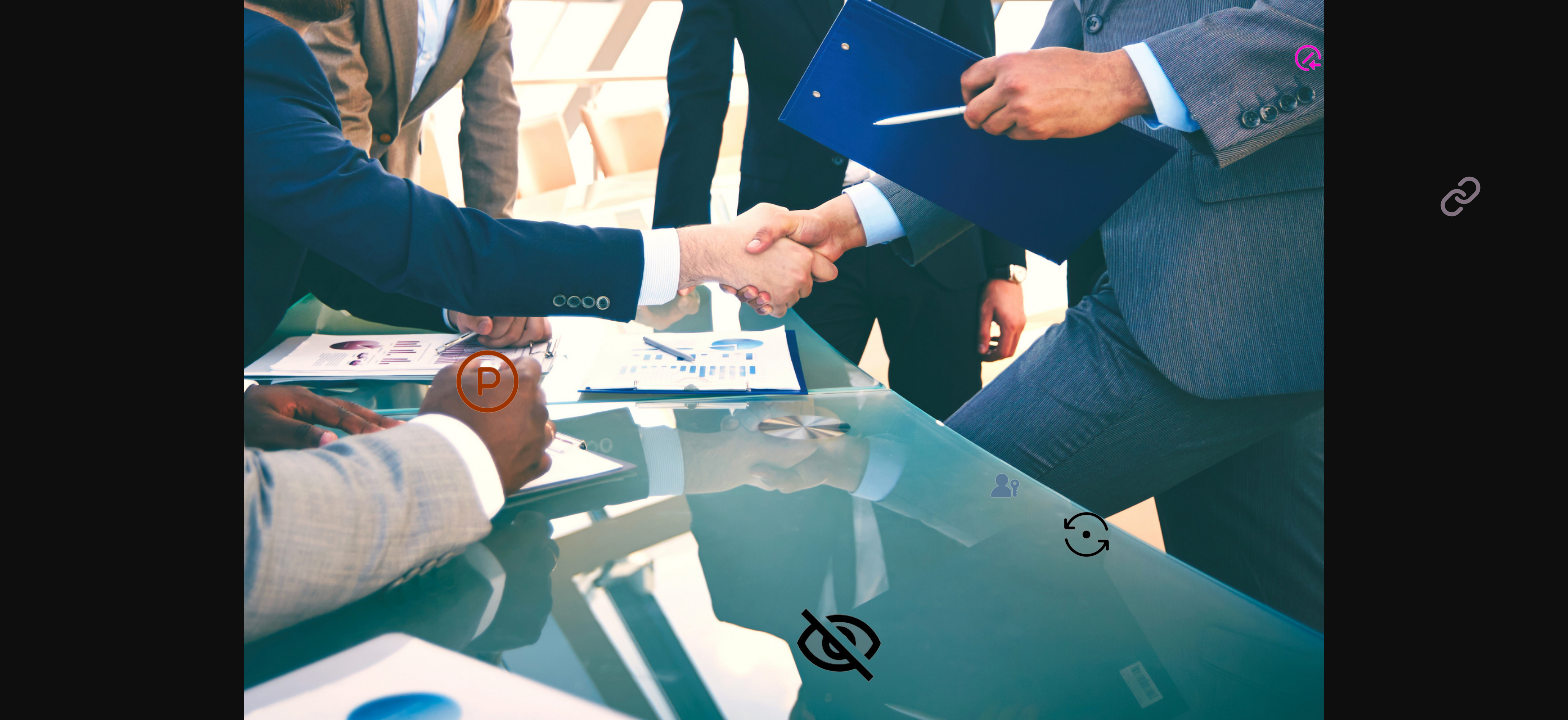 This screenshot has height=720, width=1568. I want to click on reopen a previously closed issue, so click(1086, 534).